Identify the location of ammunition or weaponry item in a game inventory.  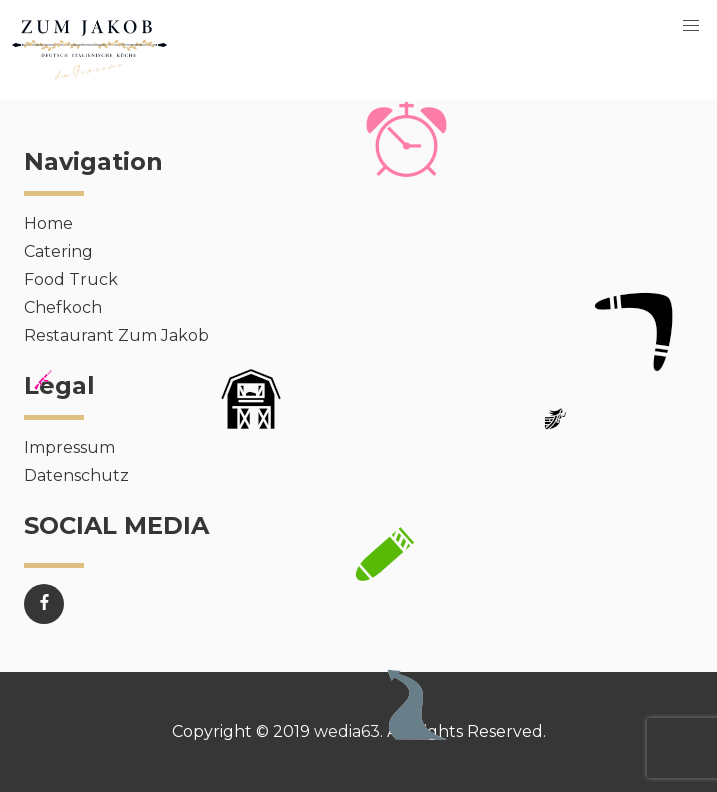
(385, 554).